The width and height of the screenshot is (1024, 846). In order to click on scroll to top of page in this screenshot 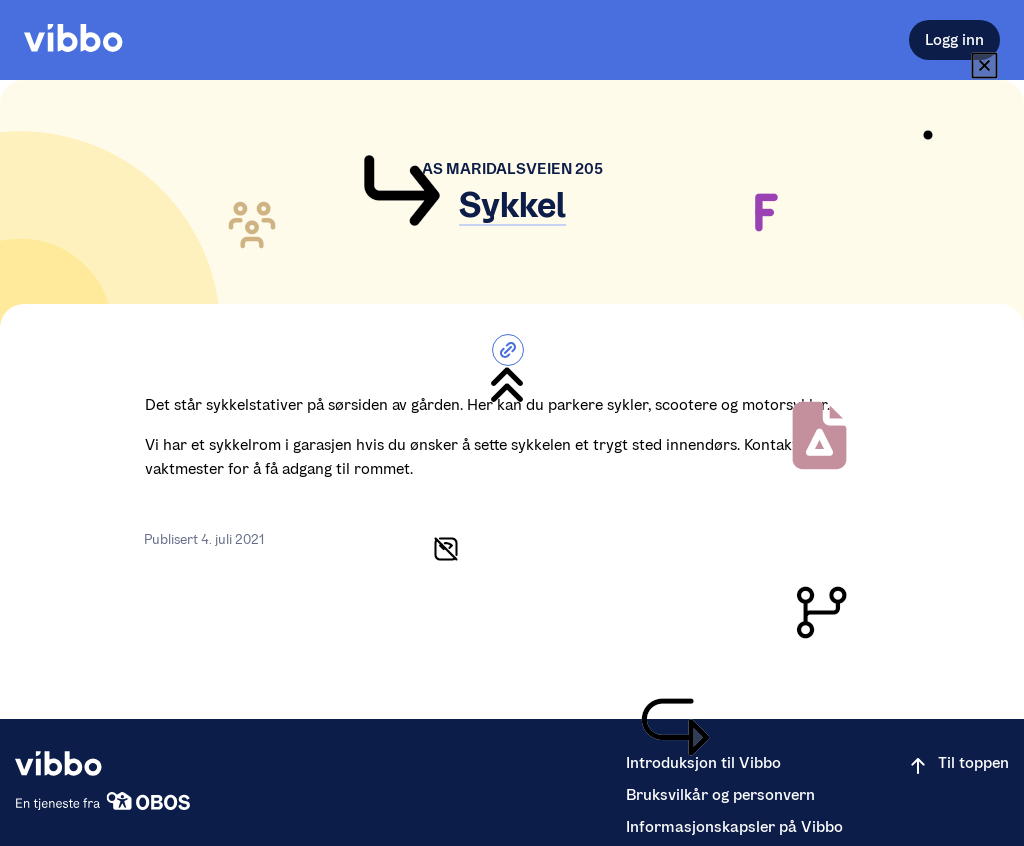, I will do `click(507, 386)`.